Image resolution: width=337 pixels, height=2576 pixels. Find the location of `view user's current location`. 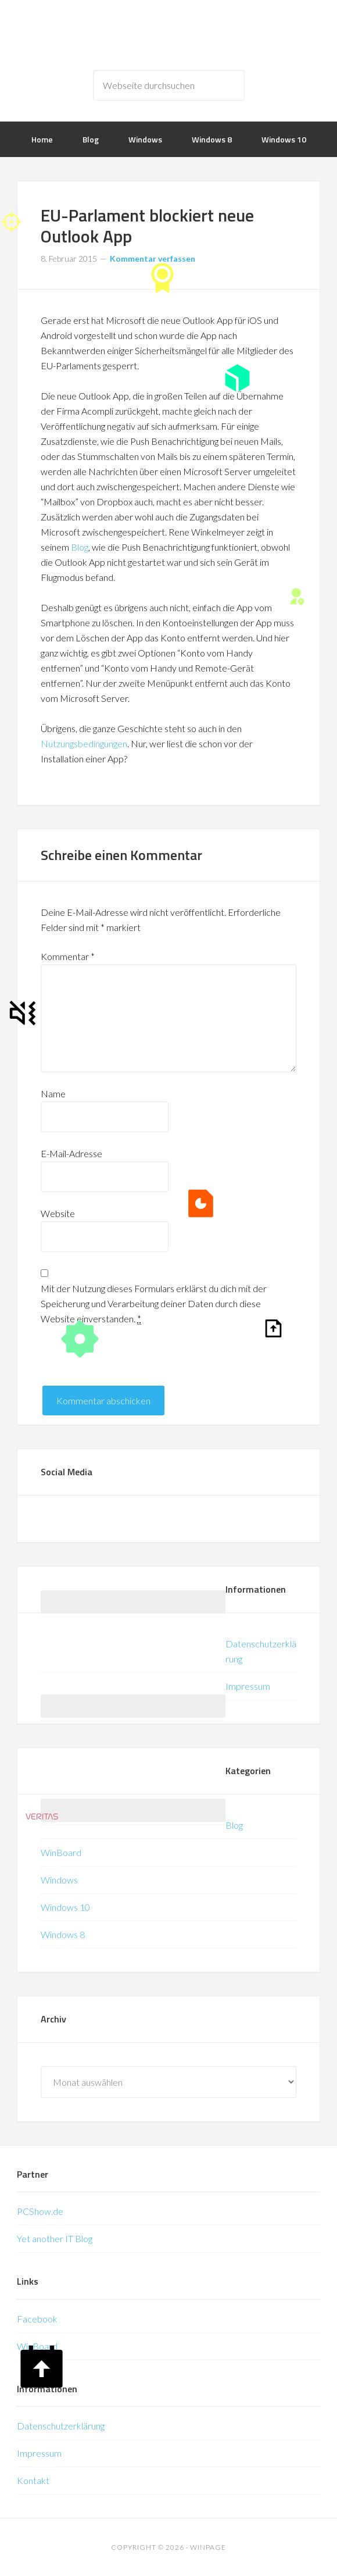

view user's current location is located at coordinates (296, 597).